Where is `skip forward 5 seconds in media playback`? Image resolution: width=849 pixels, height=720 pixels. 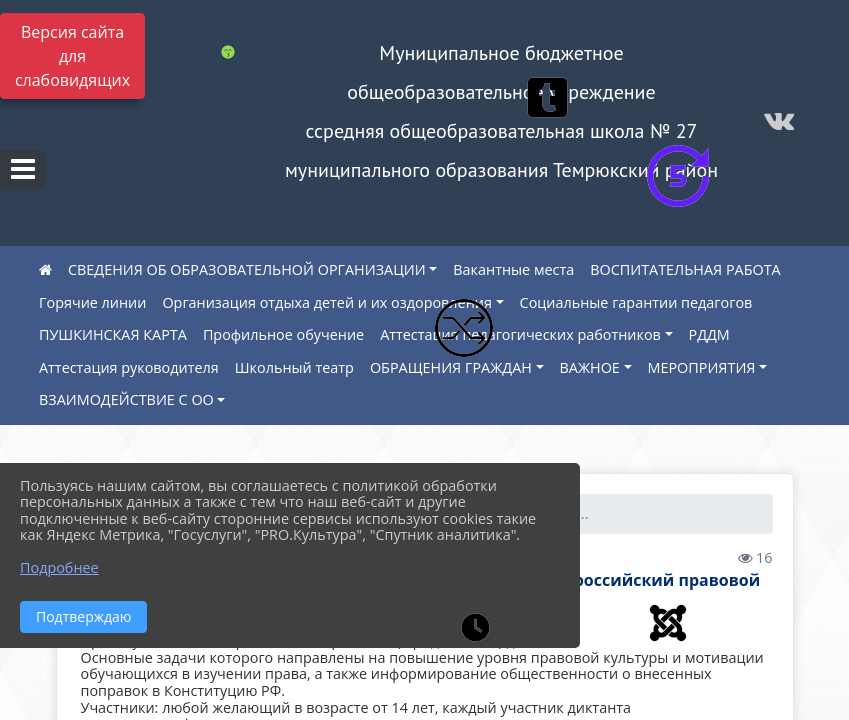 skip forward 5 seconds in media playback is located at coordinates (678, 176).